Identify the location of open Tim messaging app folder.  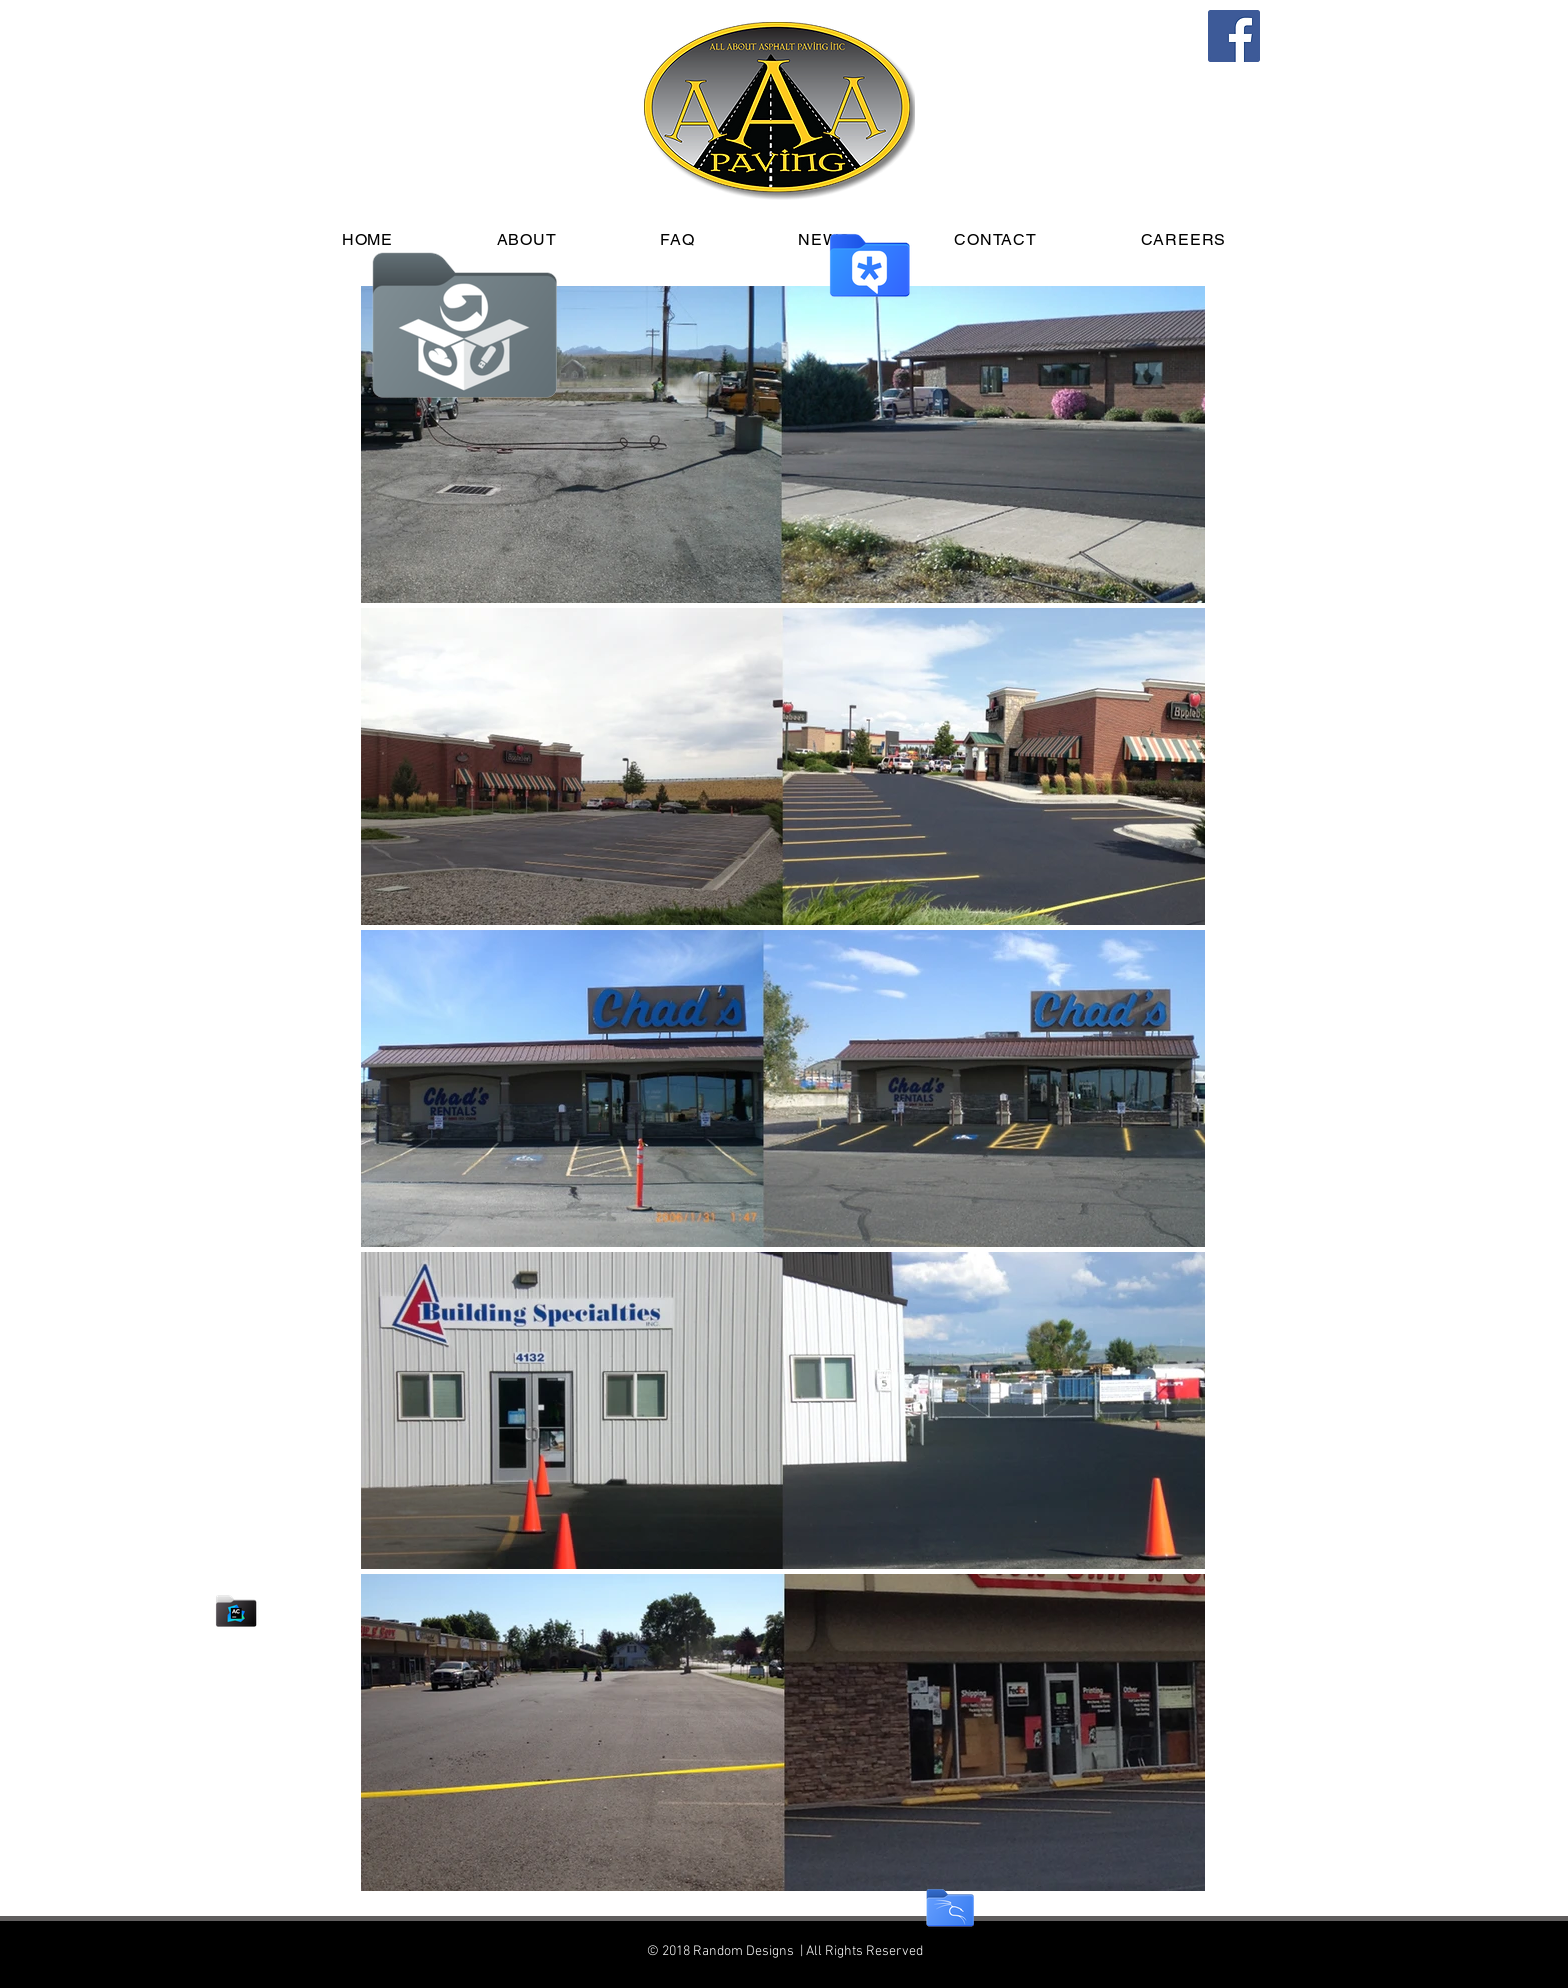
(869, 267).